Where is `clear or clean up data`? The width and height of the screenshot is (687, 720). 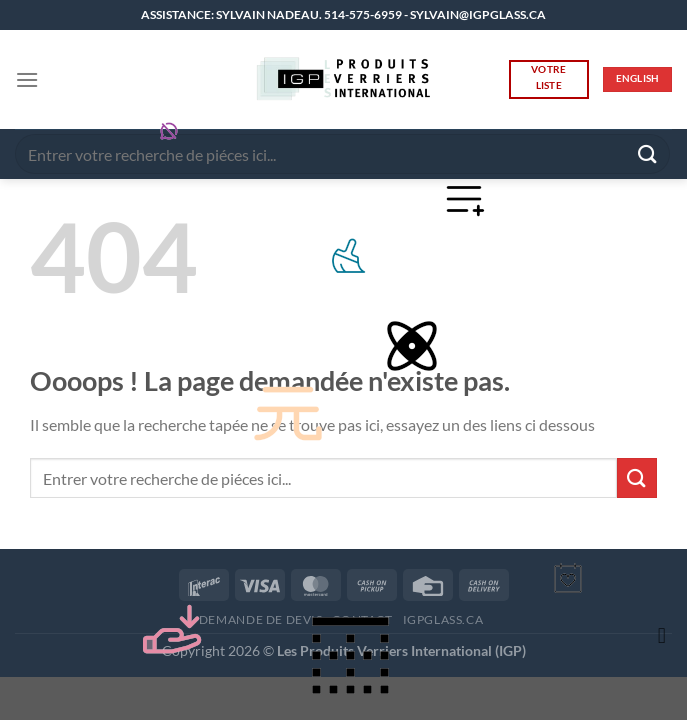
clear or clean up data is located at coordinates (348, 257).